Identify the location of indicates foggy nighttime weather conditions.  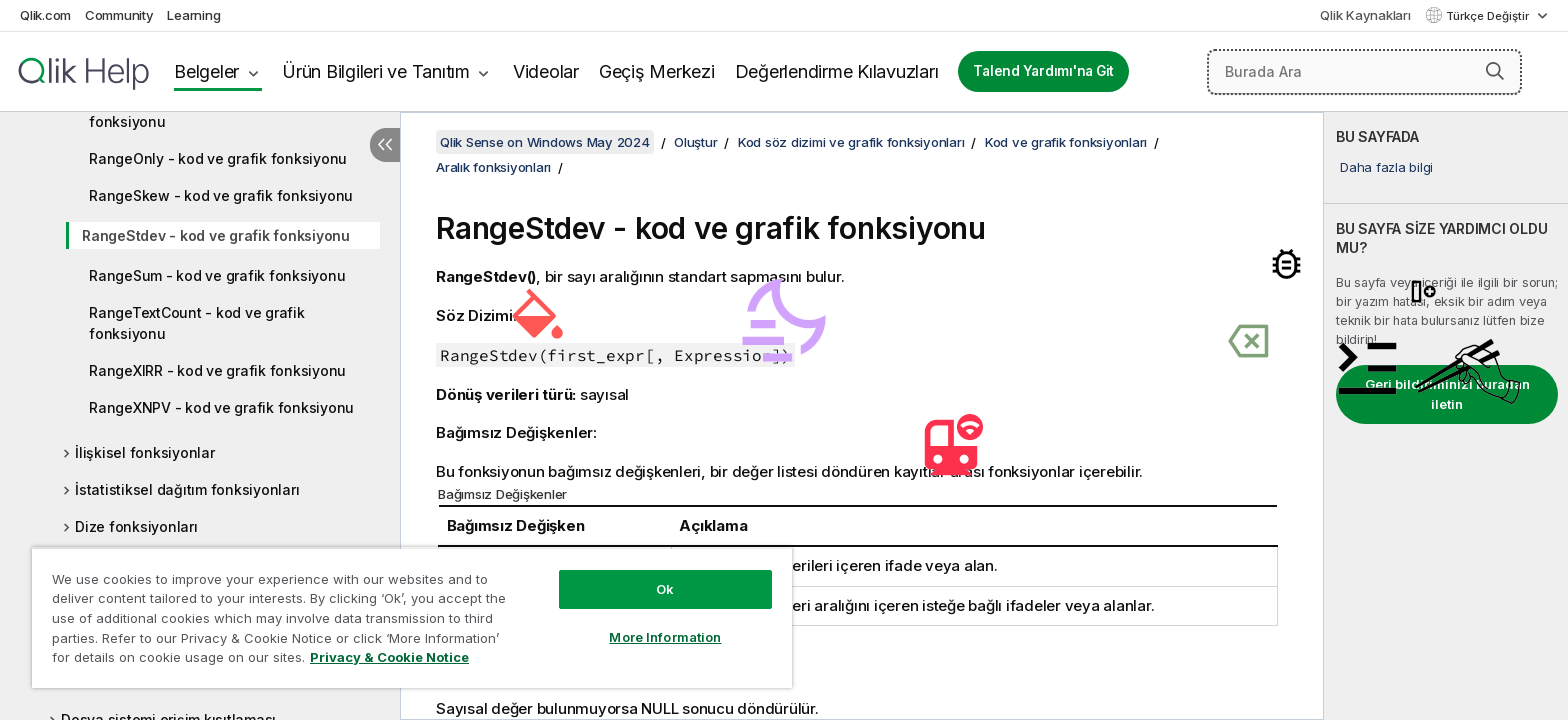
(784, 320).